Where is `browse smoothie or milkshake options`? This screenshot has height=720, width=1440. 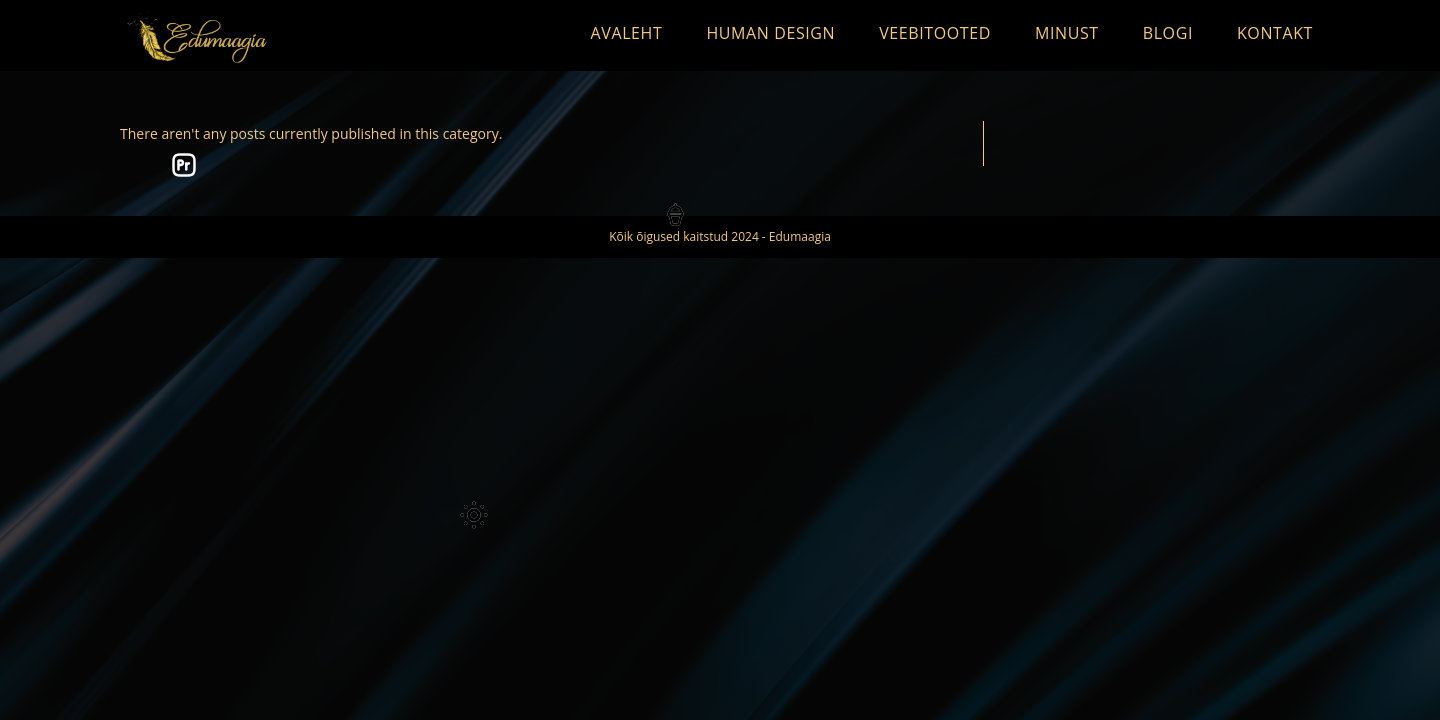 browse smoothie or milkshake options is located at coordinates (675, 214).